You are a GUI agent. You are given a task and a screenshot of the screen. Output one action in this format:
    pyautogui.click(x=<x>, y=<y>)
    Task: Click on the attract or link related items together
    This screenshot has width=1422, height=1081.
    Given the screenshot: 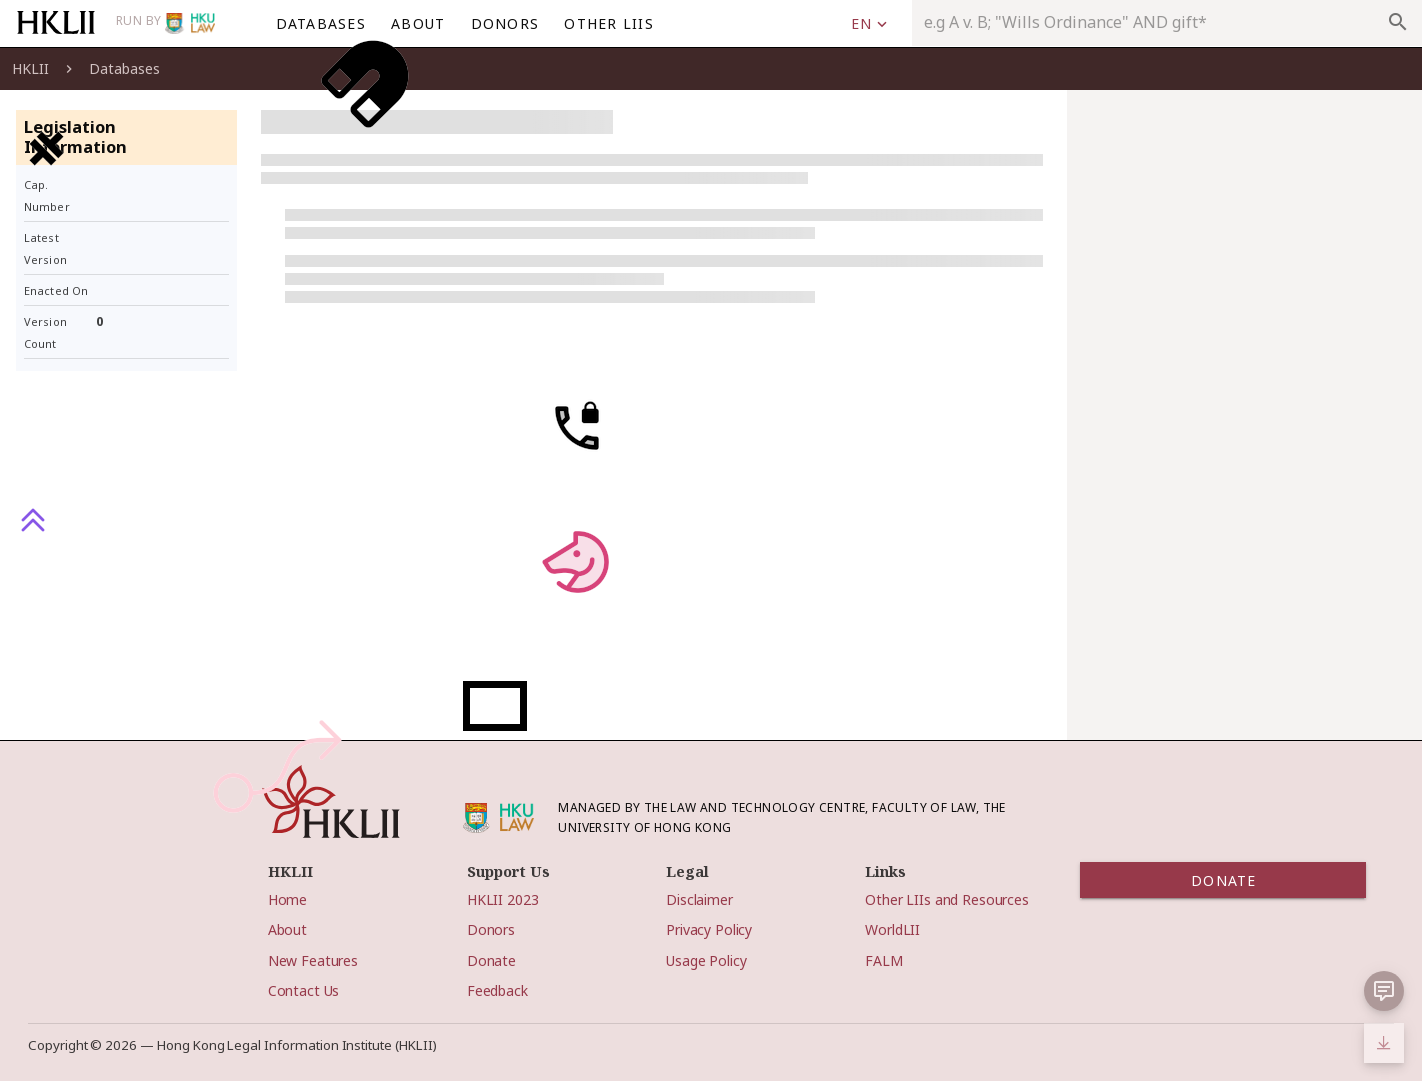 What is the action you would take?
    pyautogui.click(x=366, y=82)
    